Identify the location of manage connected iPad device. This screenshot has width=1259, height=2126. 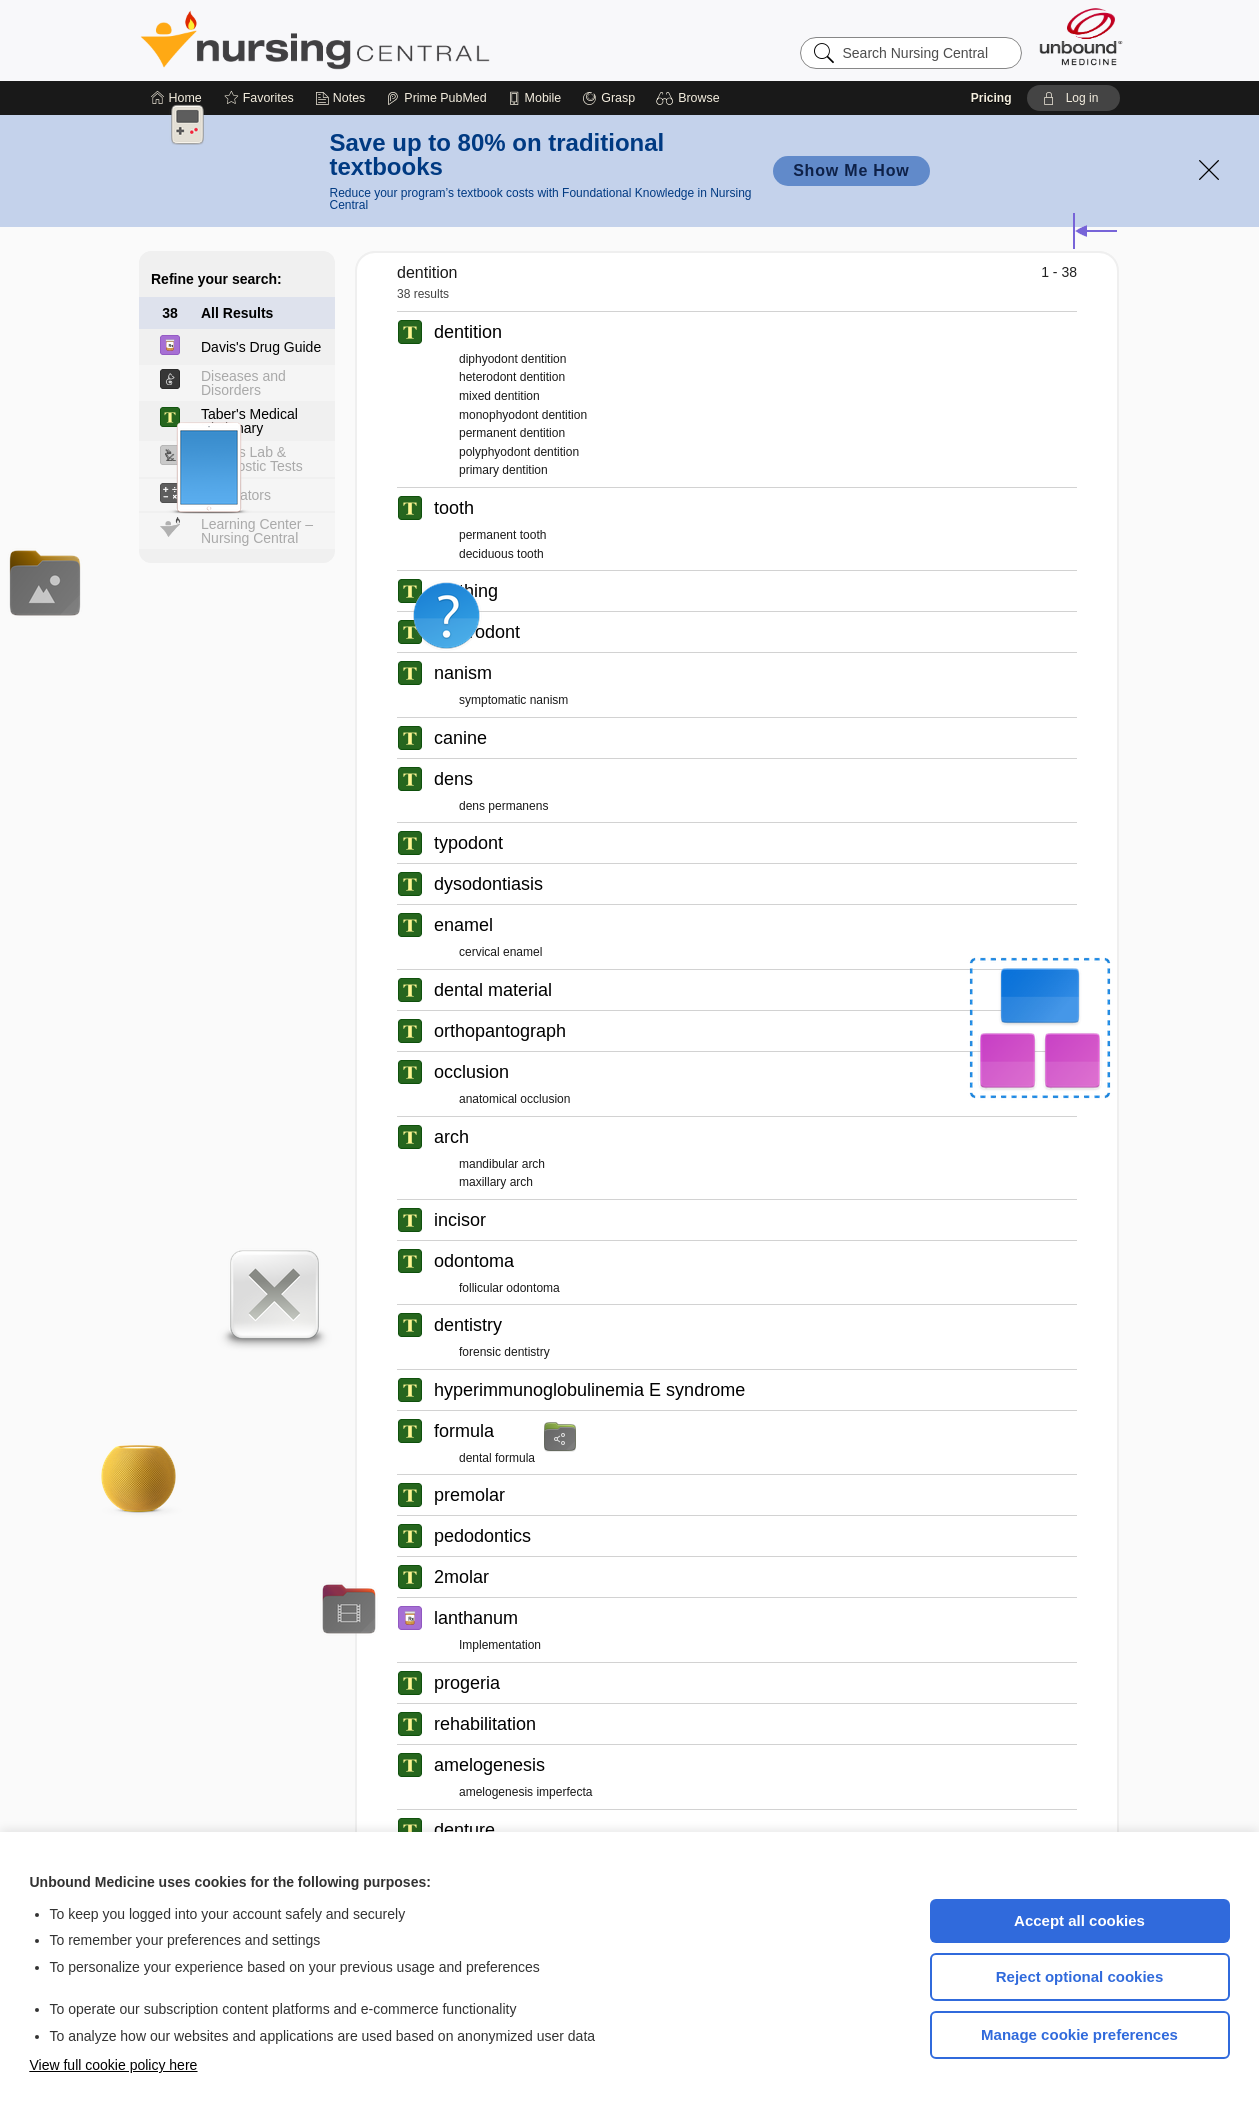
(209, 467).